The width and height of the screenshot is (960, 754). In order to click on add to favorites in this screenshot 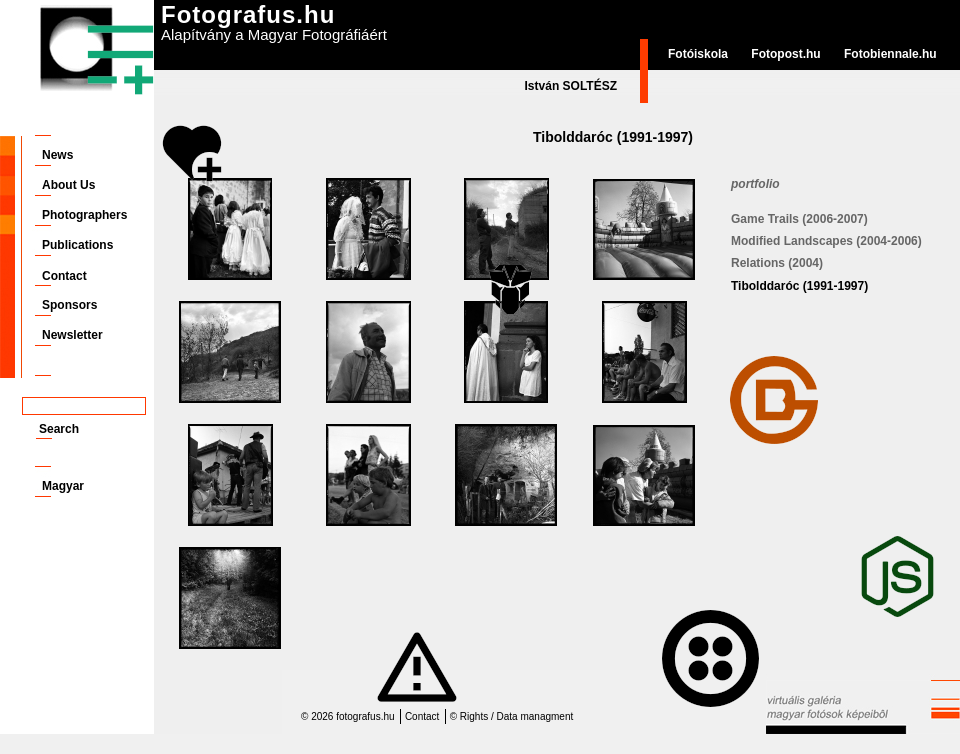, I will do `click(192, 152)`.